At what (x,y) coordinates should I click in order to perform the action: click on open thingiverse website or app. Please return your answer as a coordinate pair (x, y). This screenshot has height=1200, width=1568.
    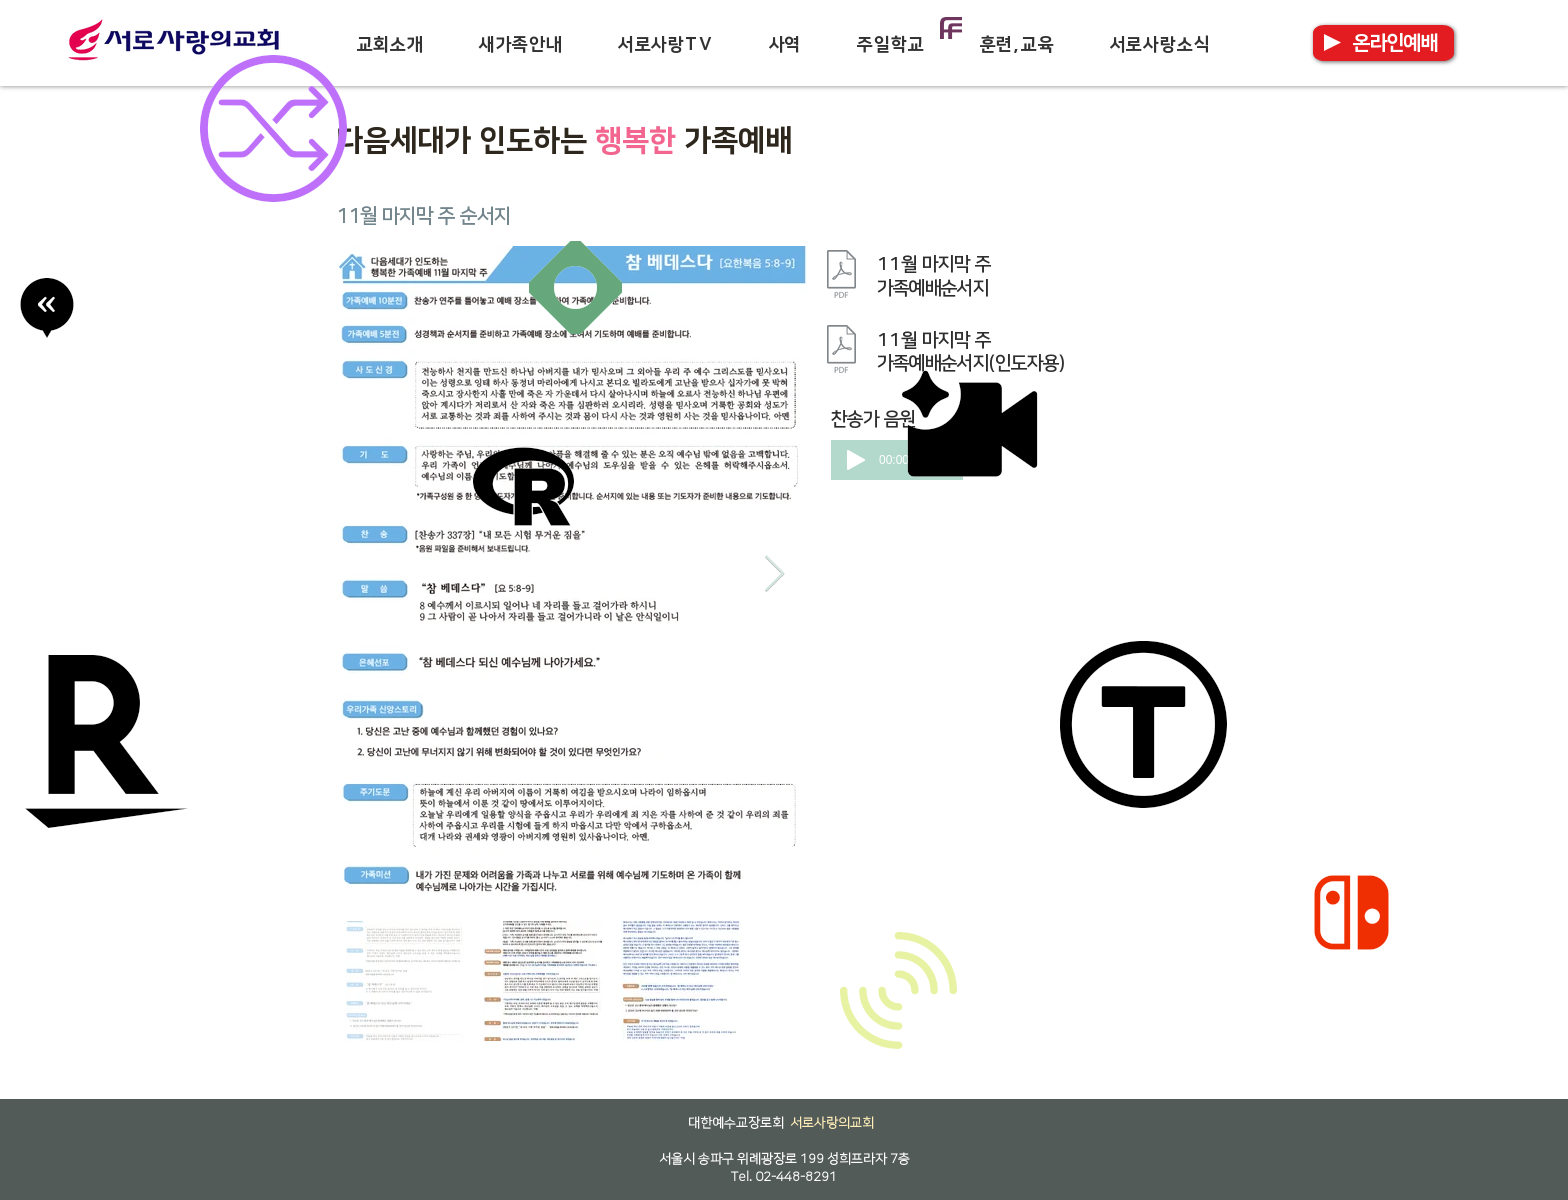
    Looking at the image, I should click on (1143, 724).